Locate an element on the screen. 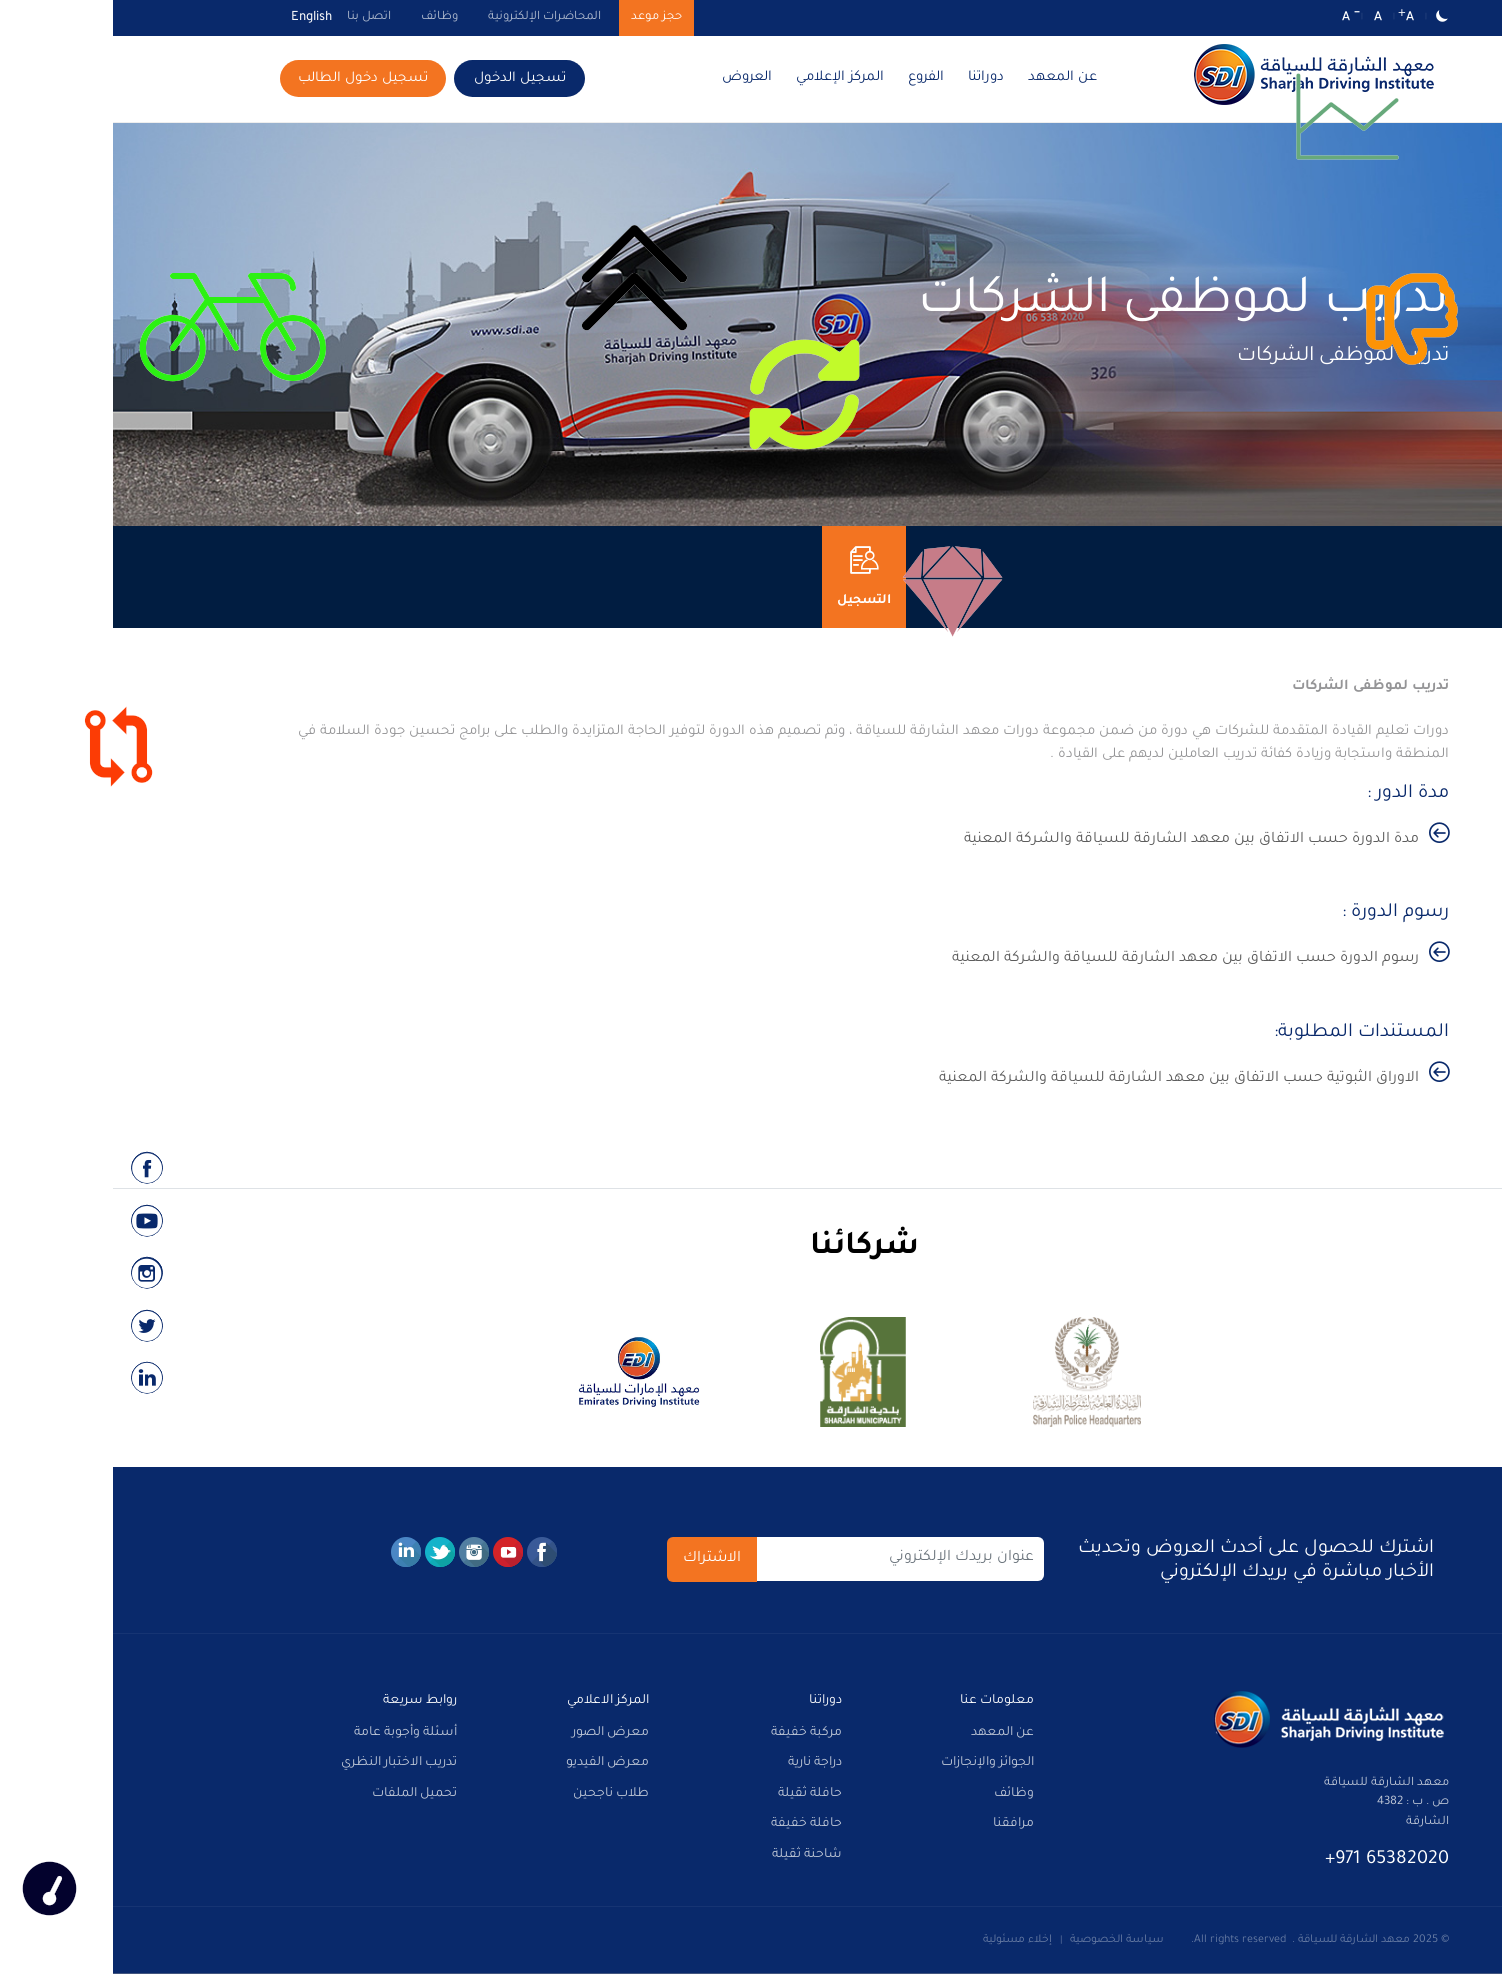 This screenshot has height=1974, width=1502. view analytics or performance data is located at coordinates (1347, 116).